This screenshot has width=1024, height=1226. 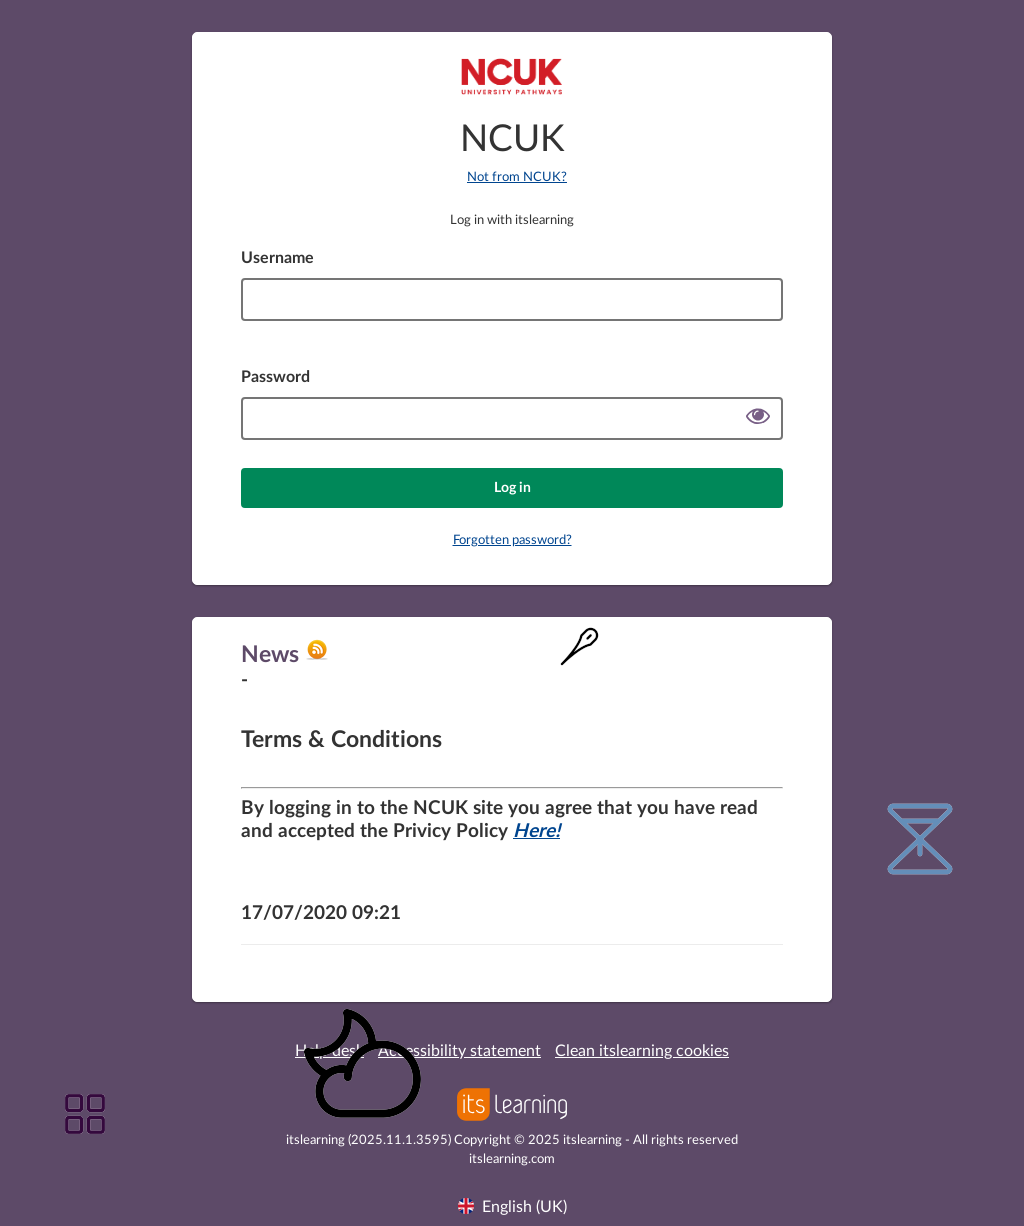 What do you see at coordinates (360, 1069) in the screenshot?
I see `indicates nighttime or evening weather conditions` at bounding box center [360, 1069].